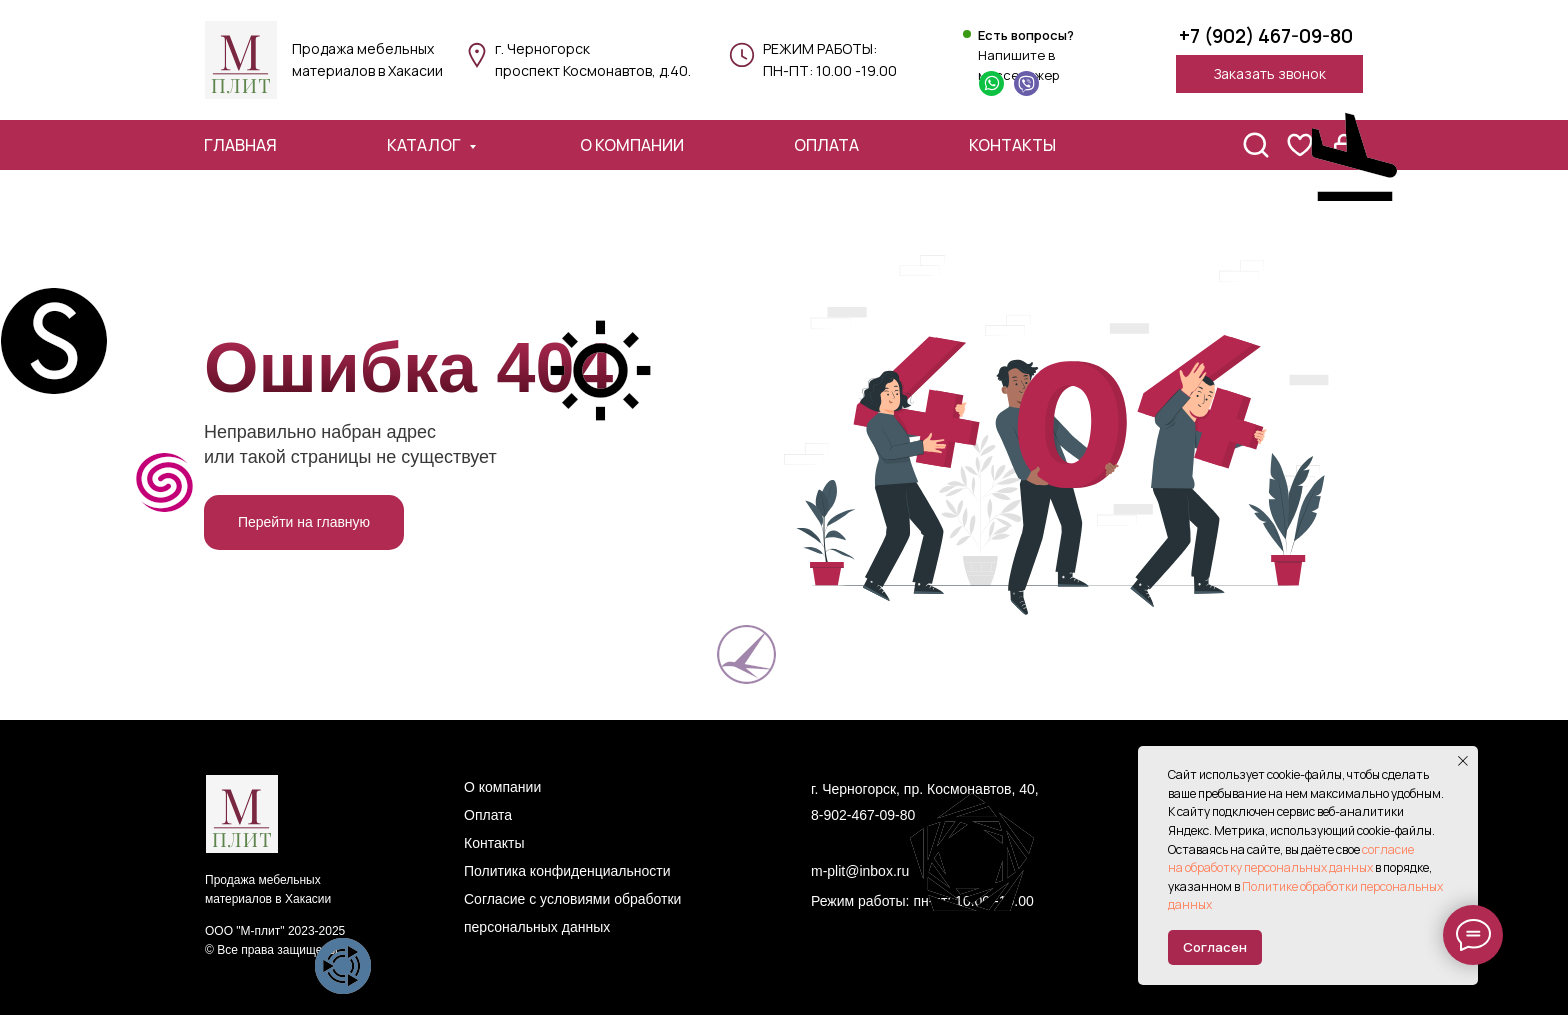  I want to click on PySyft library or framework logo, so click(972, 852).